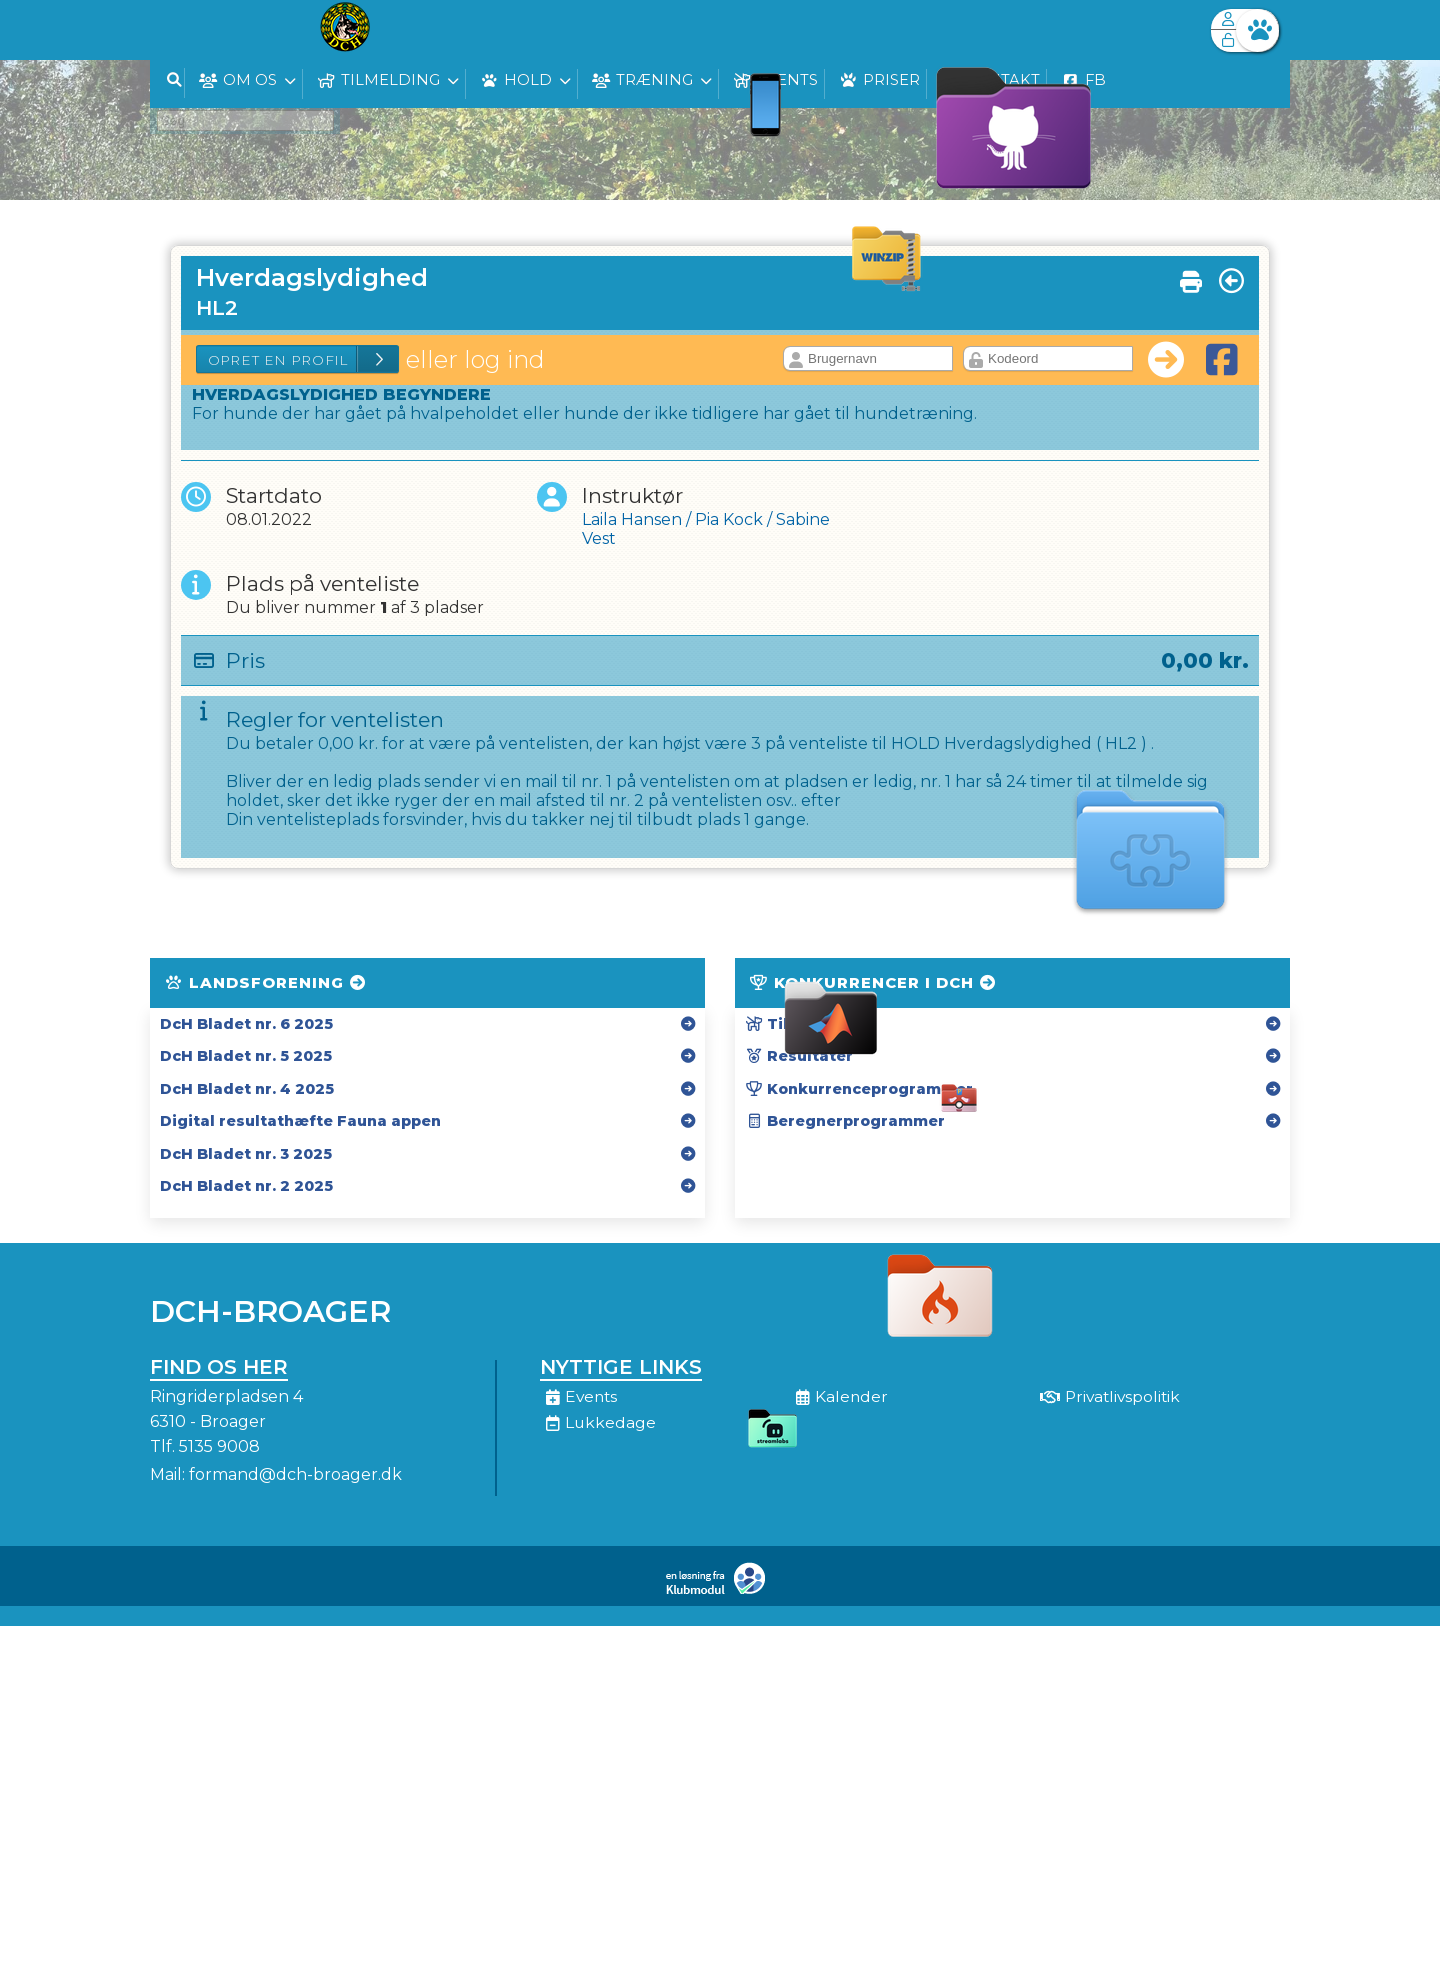  What do you see at coordinates (886, 255) in the screenshot?
I see `open folder containing WinZip compressed files` at bounding box center [886, 255].